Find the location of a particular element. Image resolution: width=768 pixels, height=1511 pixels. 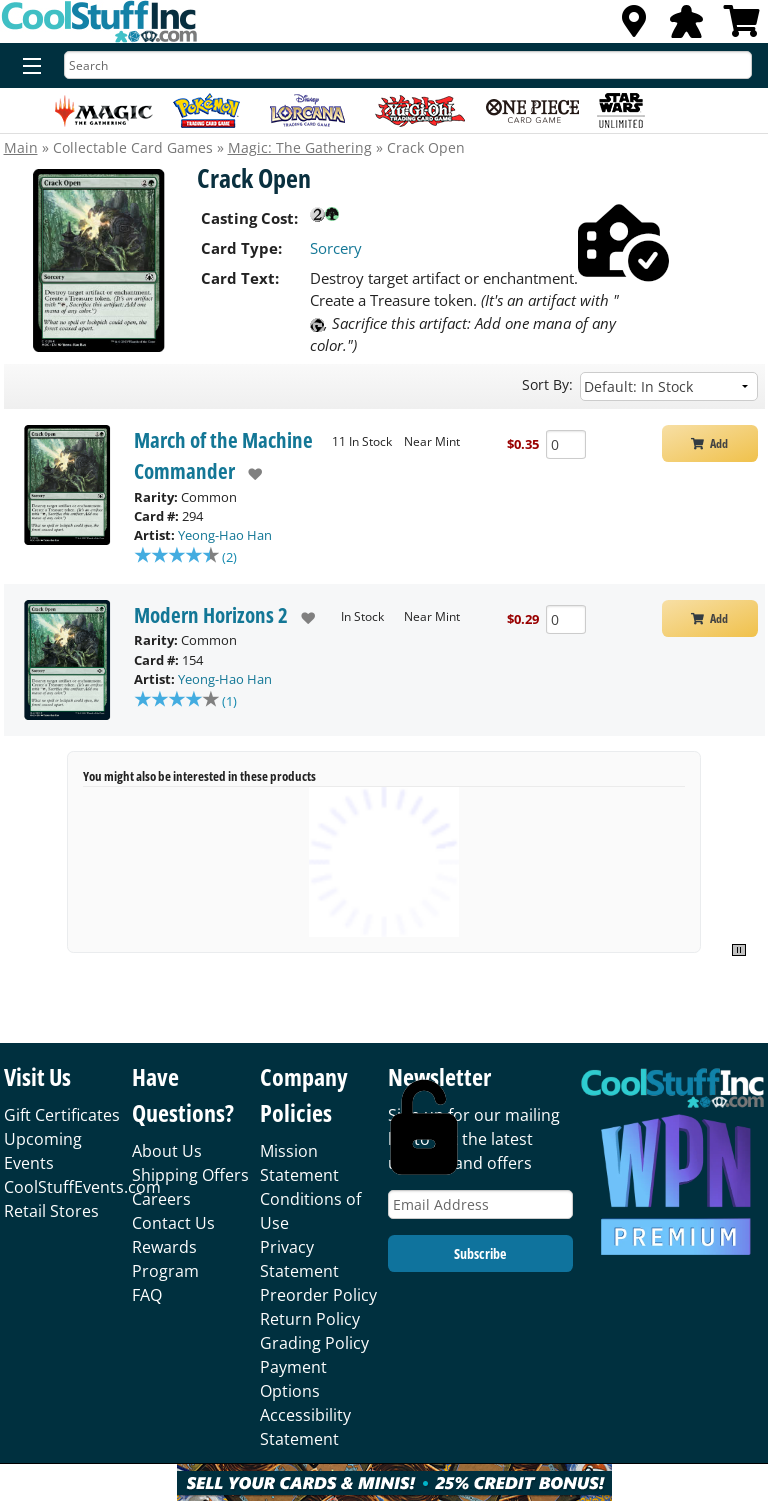

unlock a secured item or feature is located at coordinates (424, 1130).